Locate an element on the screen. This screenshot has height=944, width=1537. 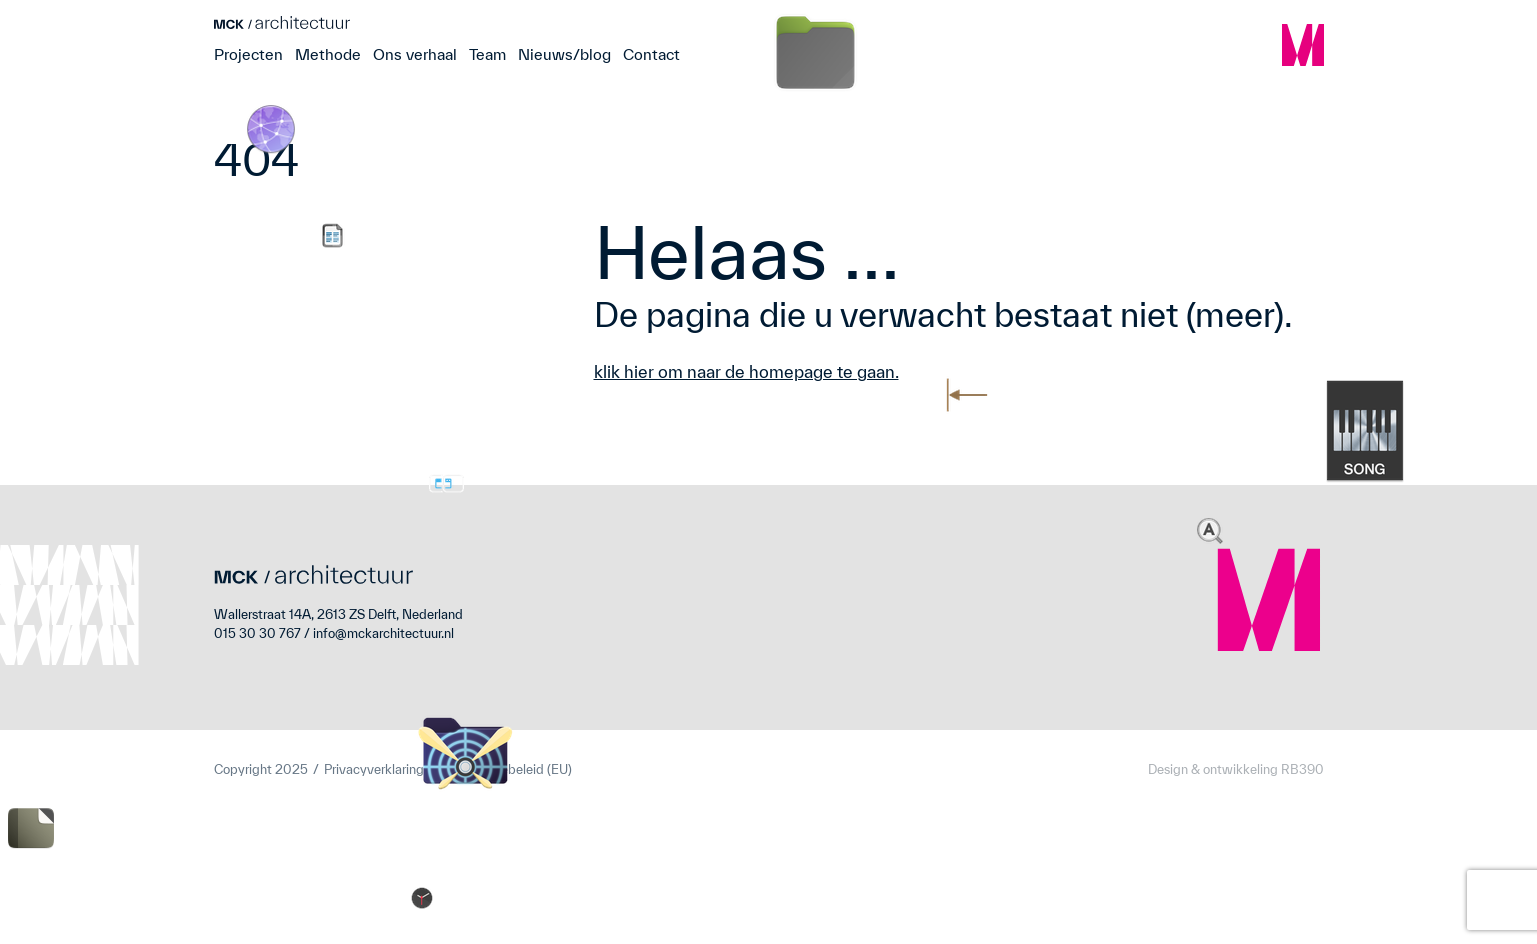
libreoffice master document file type is located at coordinates (332, 235).